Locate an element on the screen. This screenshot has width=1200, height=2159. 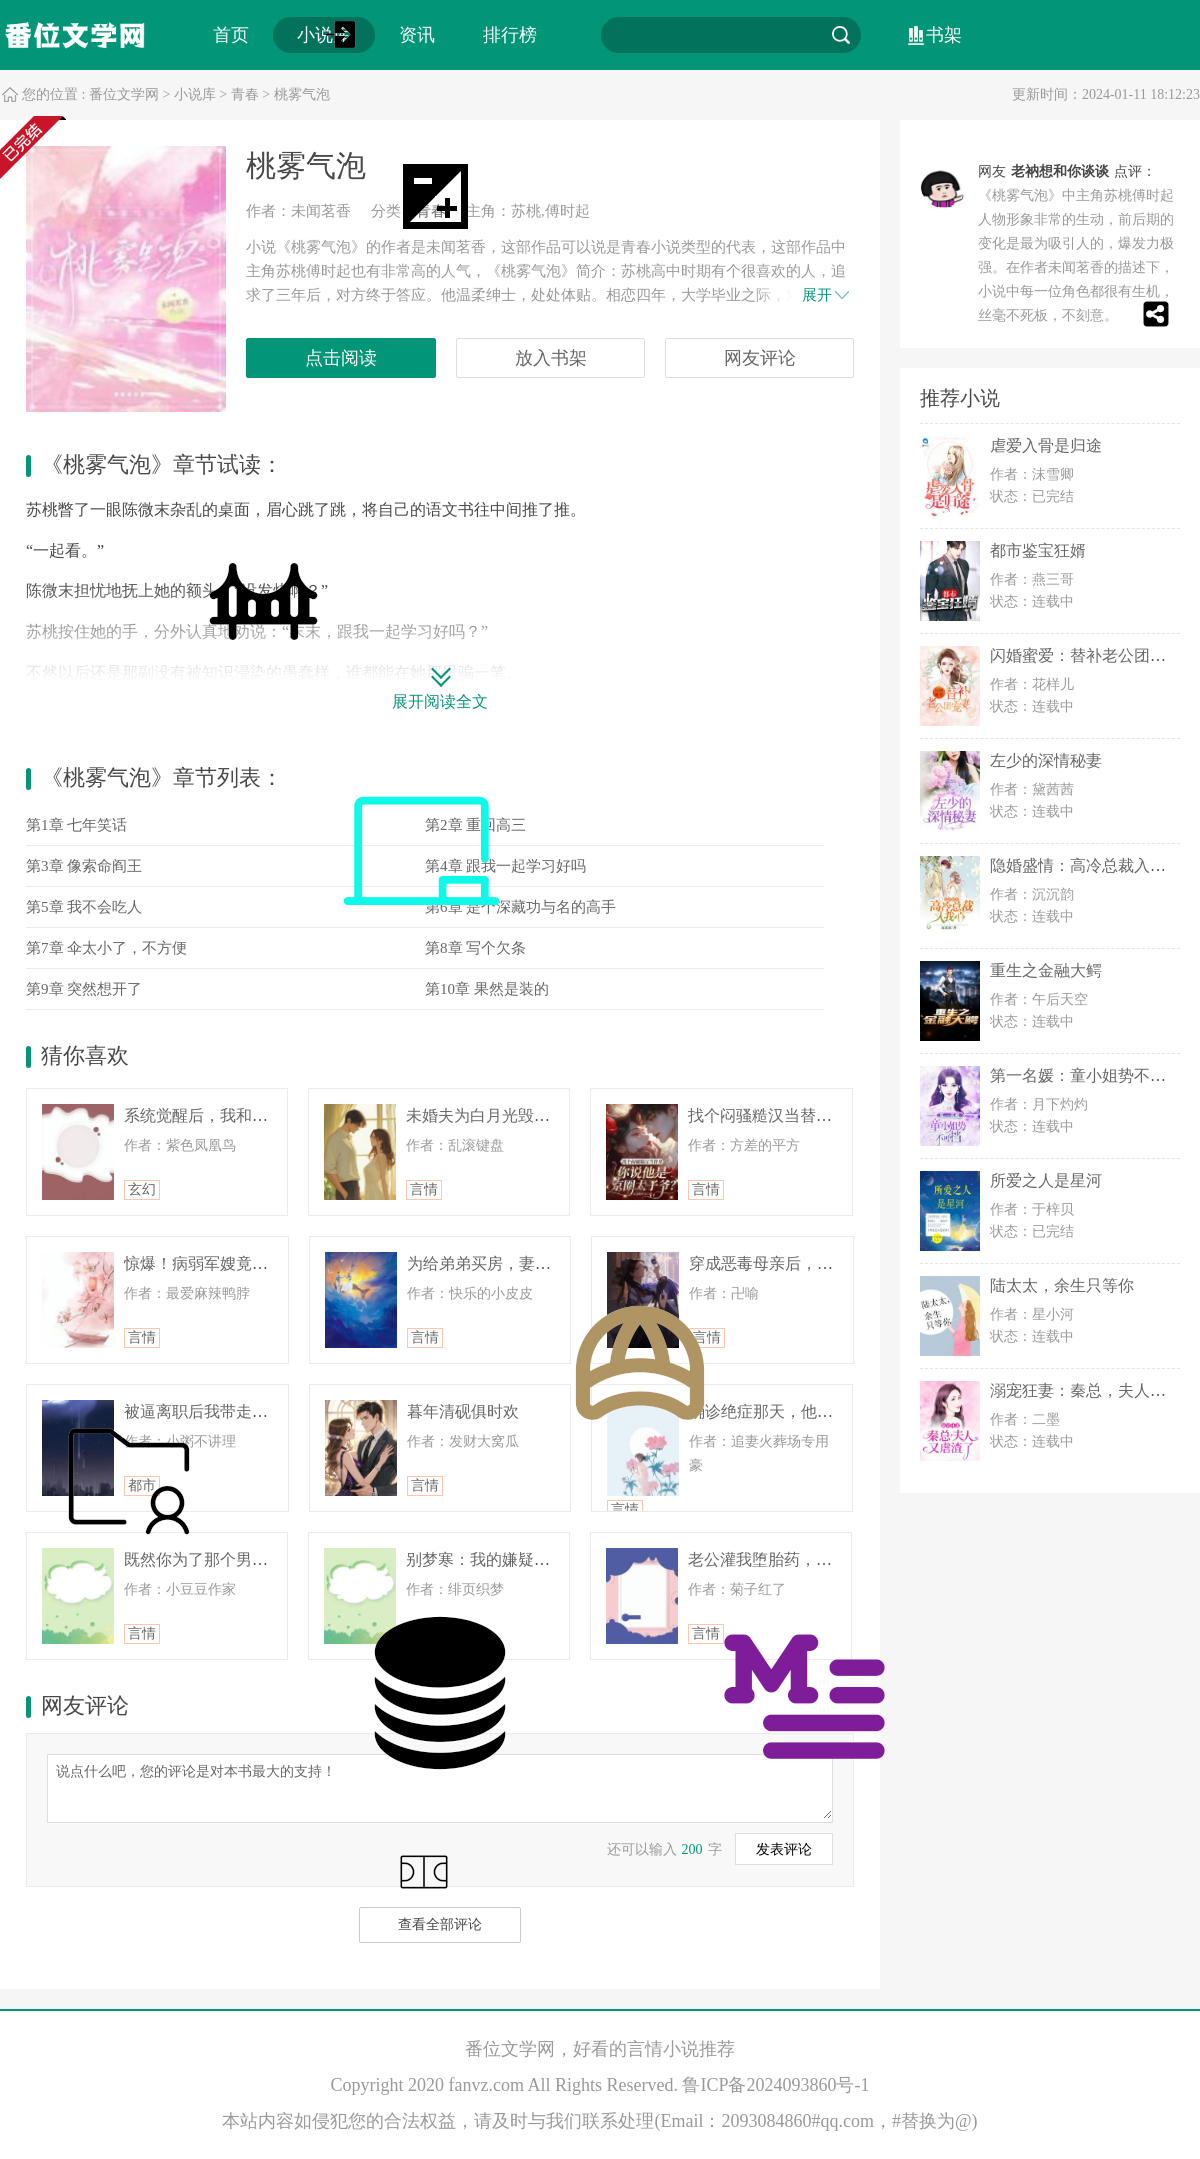
share content to social media or other apps is located at coordinates (1156, 314).